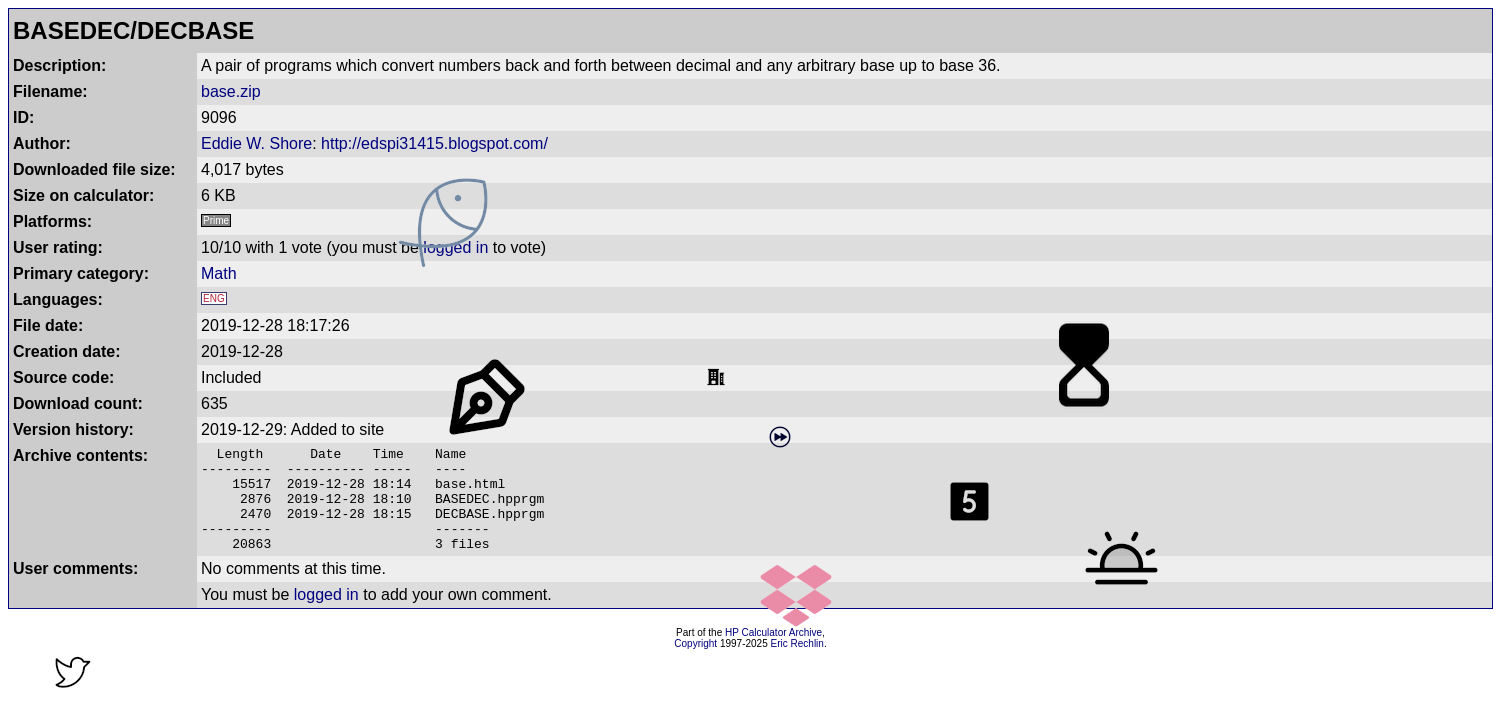 This screenshot has height=720, width=1501. I want to click on toggle sunrise or sunset theme, so click(1121, 560).